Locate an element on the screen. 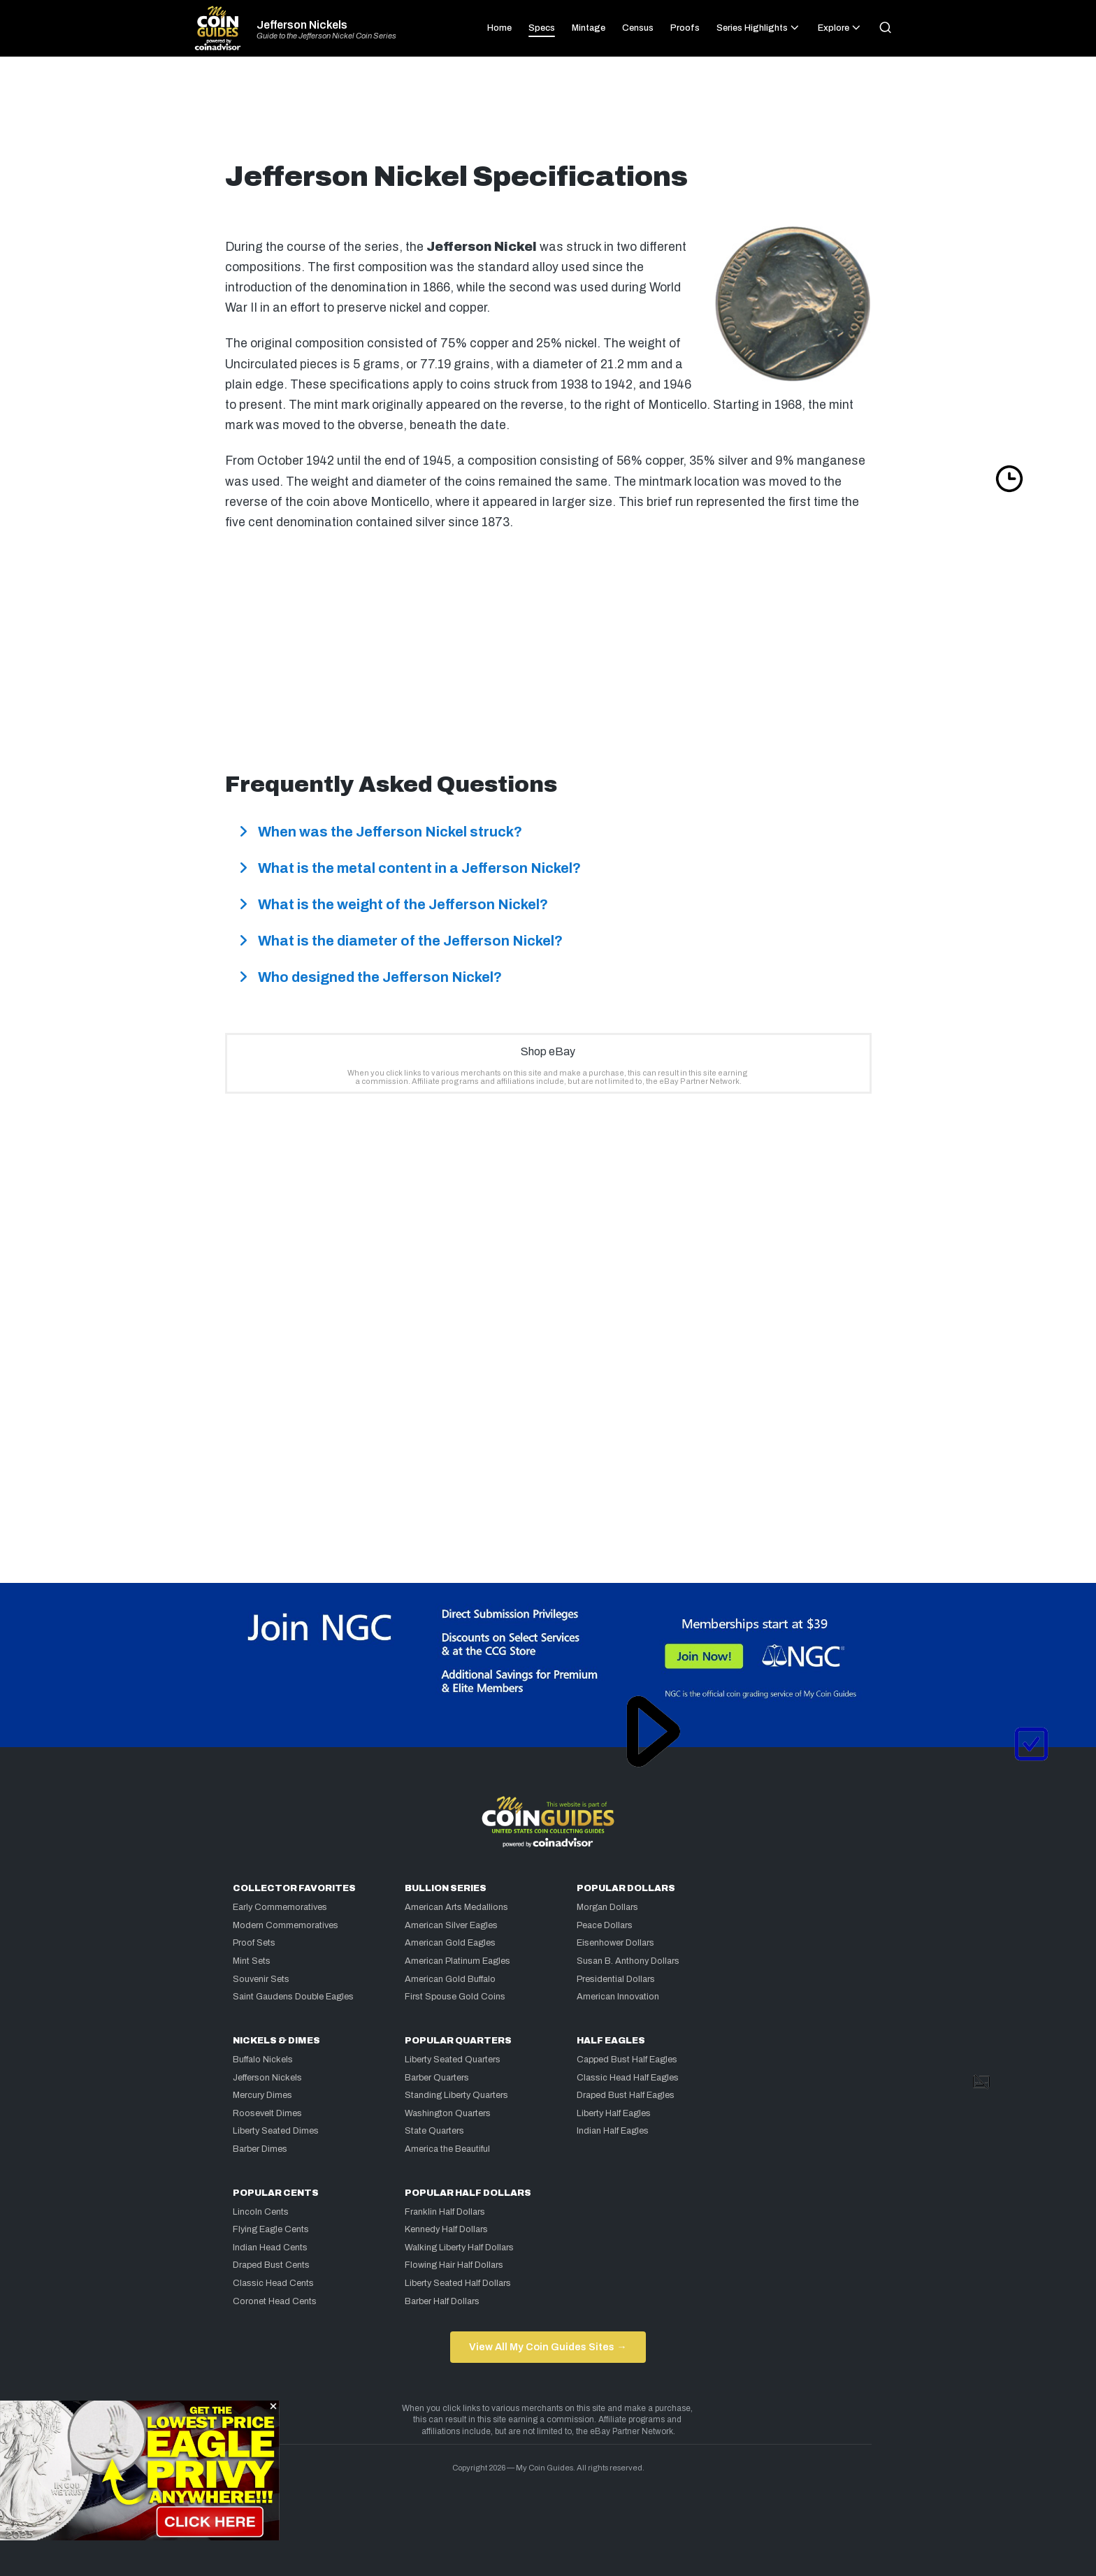 This screenshot has width=1096, height=2576. disable subtitles or closed captions is located at coordinates (981, 2082).